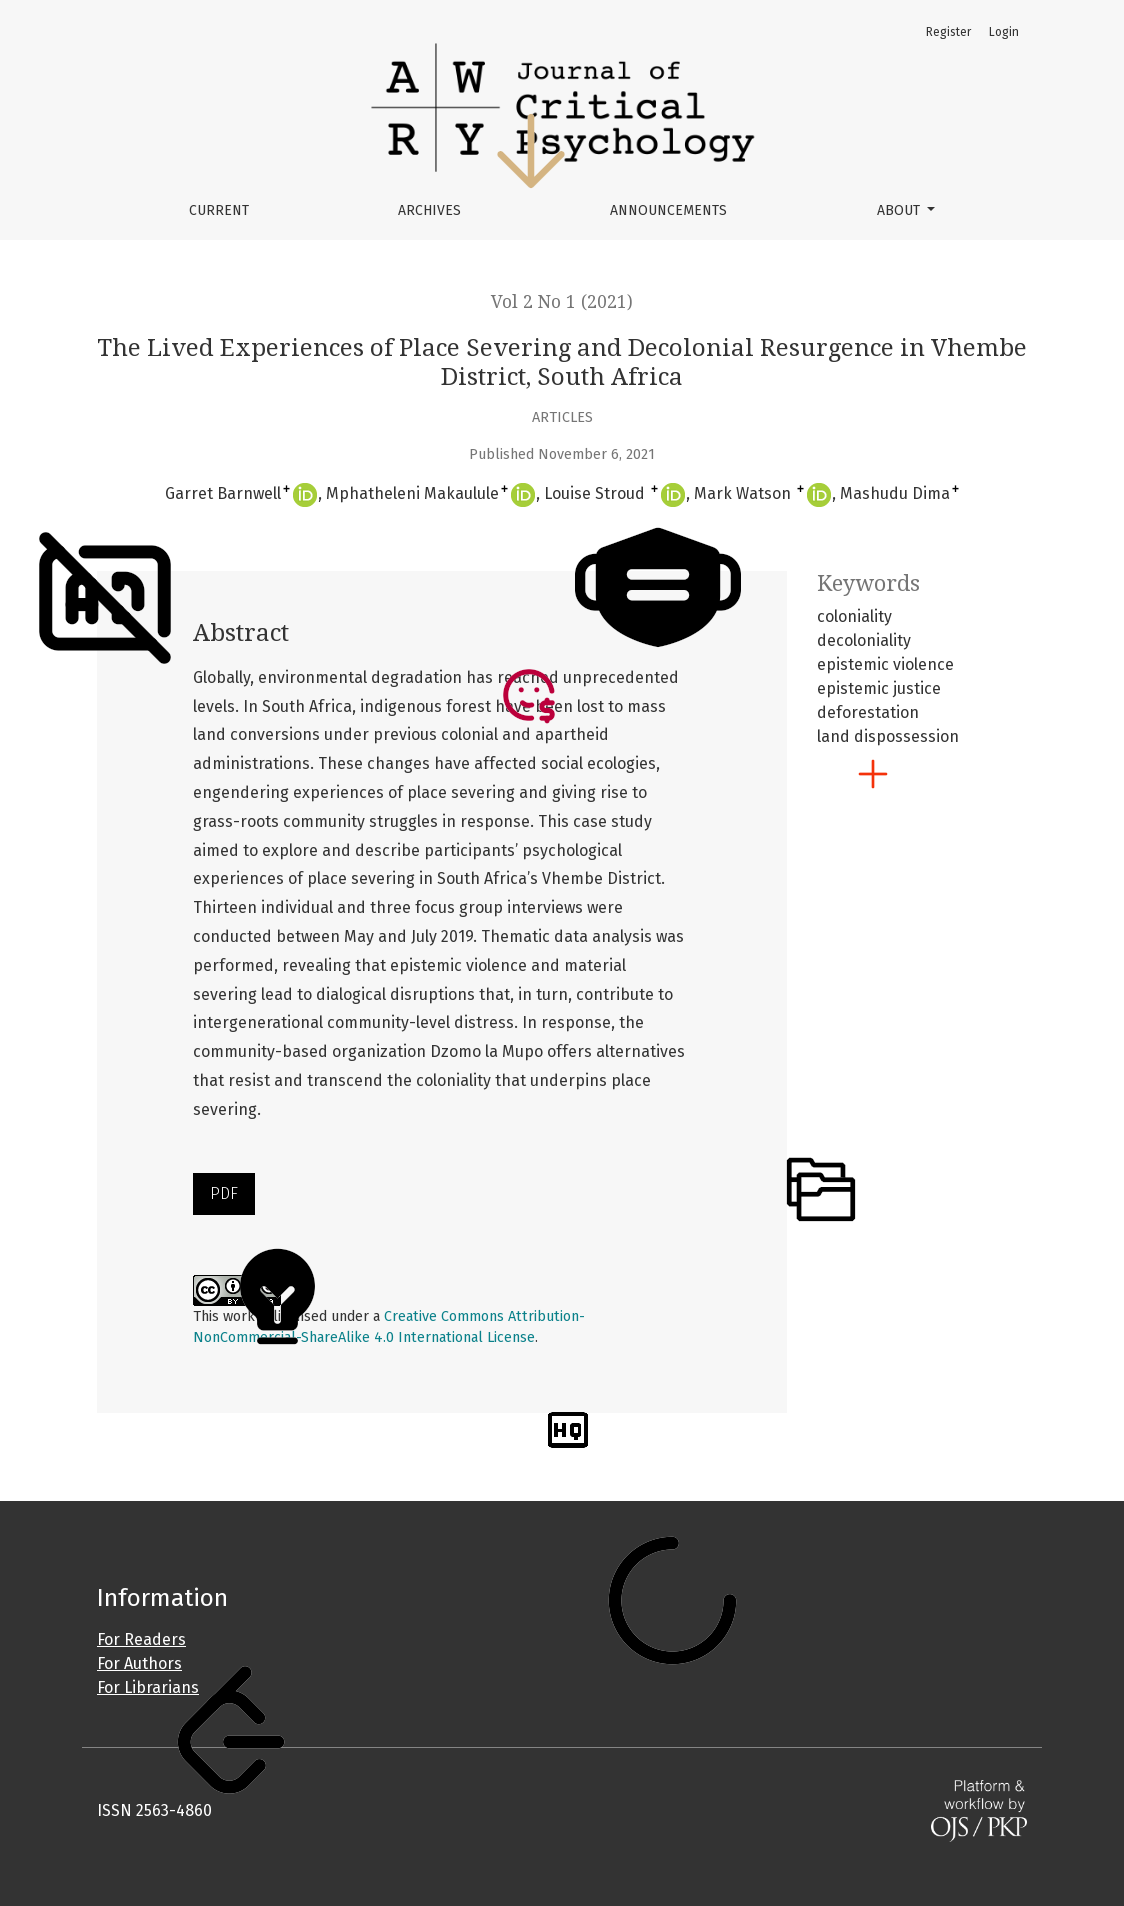  I want to click on ad-free mode enabled, so click(105, 598).